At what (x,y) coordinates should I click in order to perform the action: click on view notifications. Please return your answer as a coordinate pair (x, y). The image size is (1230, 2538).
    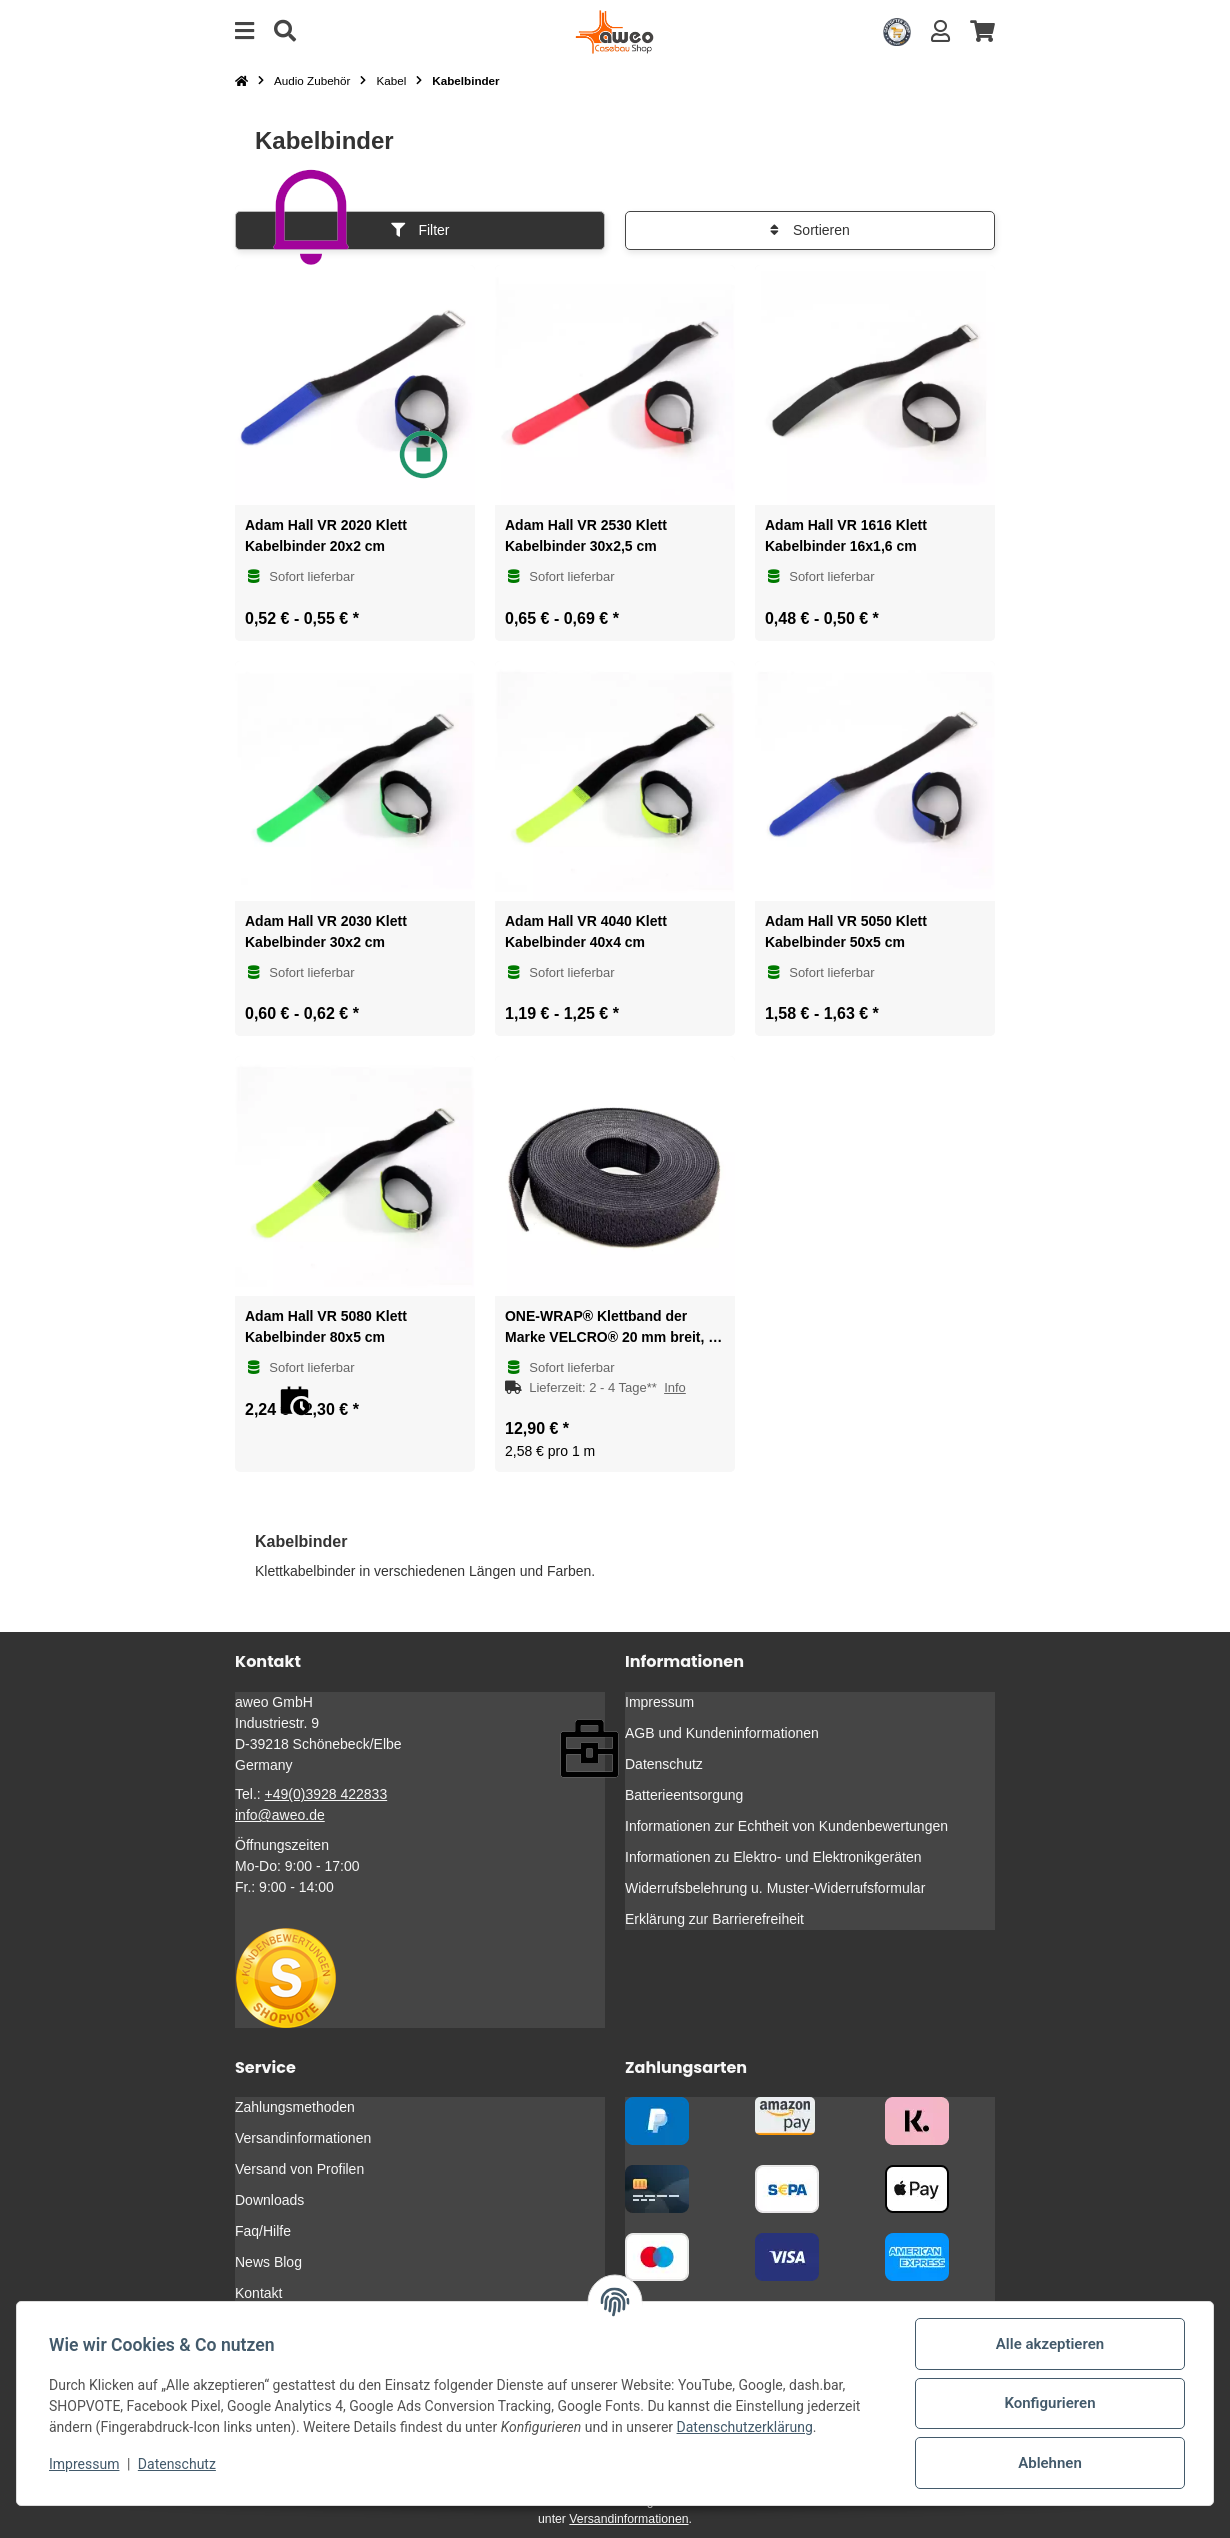
    Looking at the image, I should click on (311, 214).